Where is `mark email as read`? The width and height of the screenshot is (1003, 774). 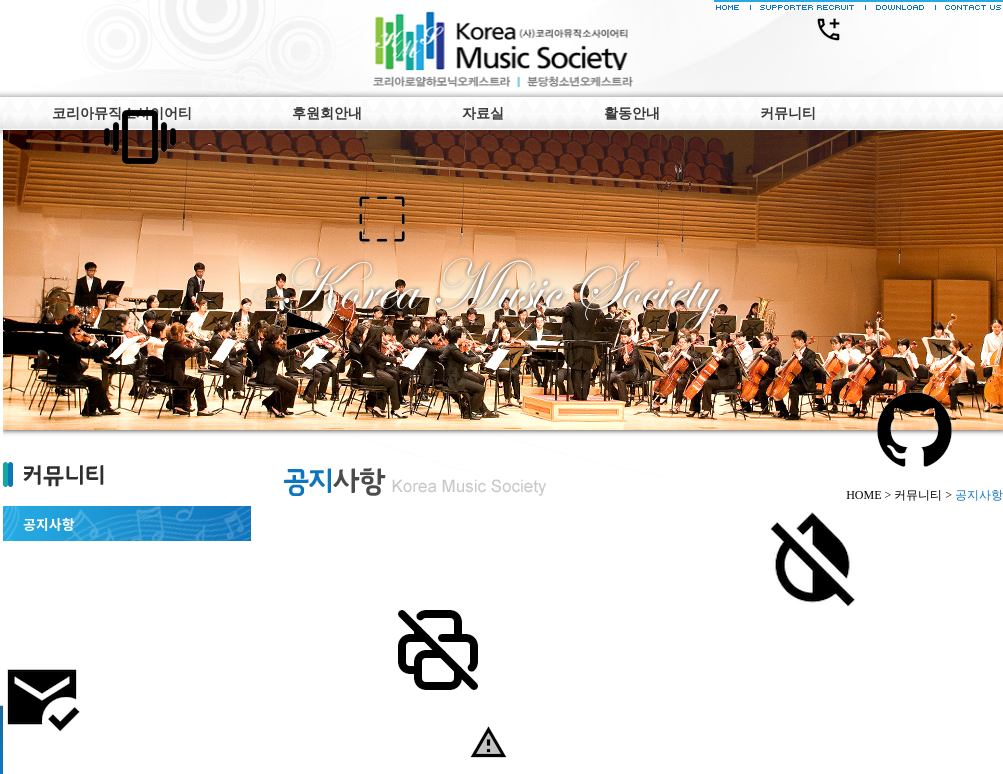 mark email as read is located at coordinates (42, 697).